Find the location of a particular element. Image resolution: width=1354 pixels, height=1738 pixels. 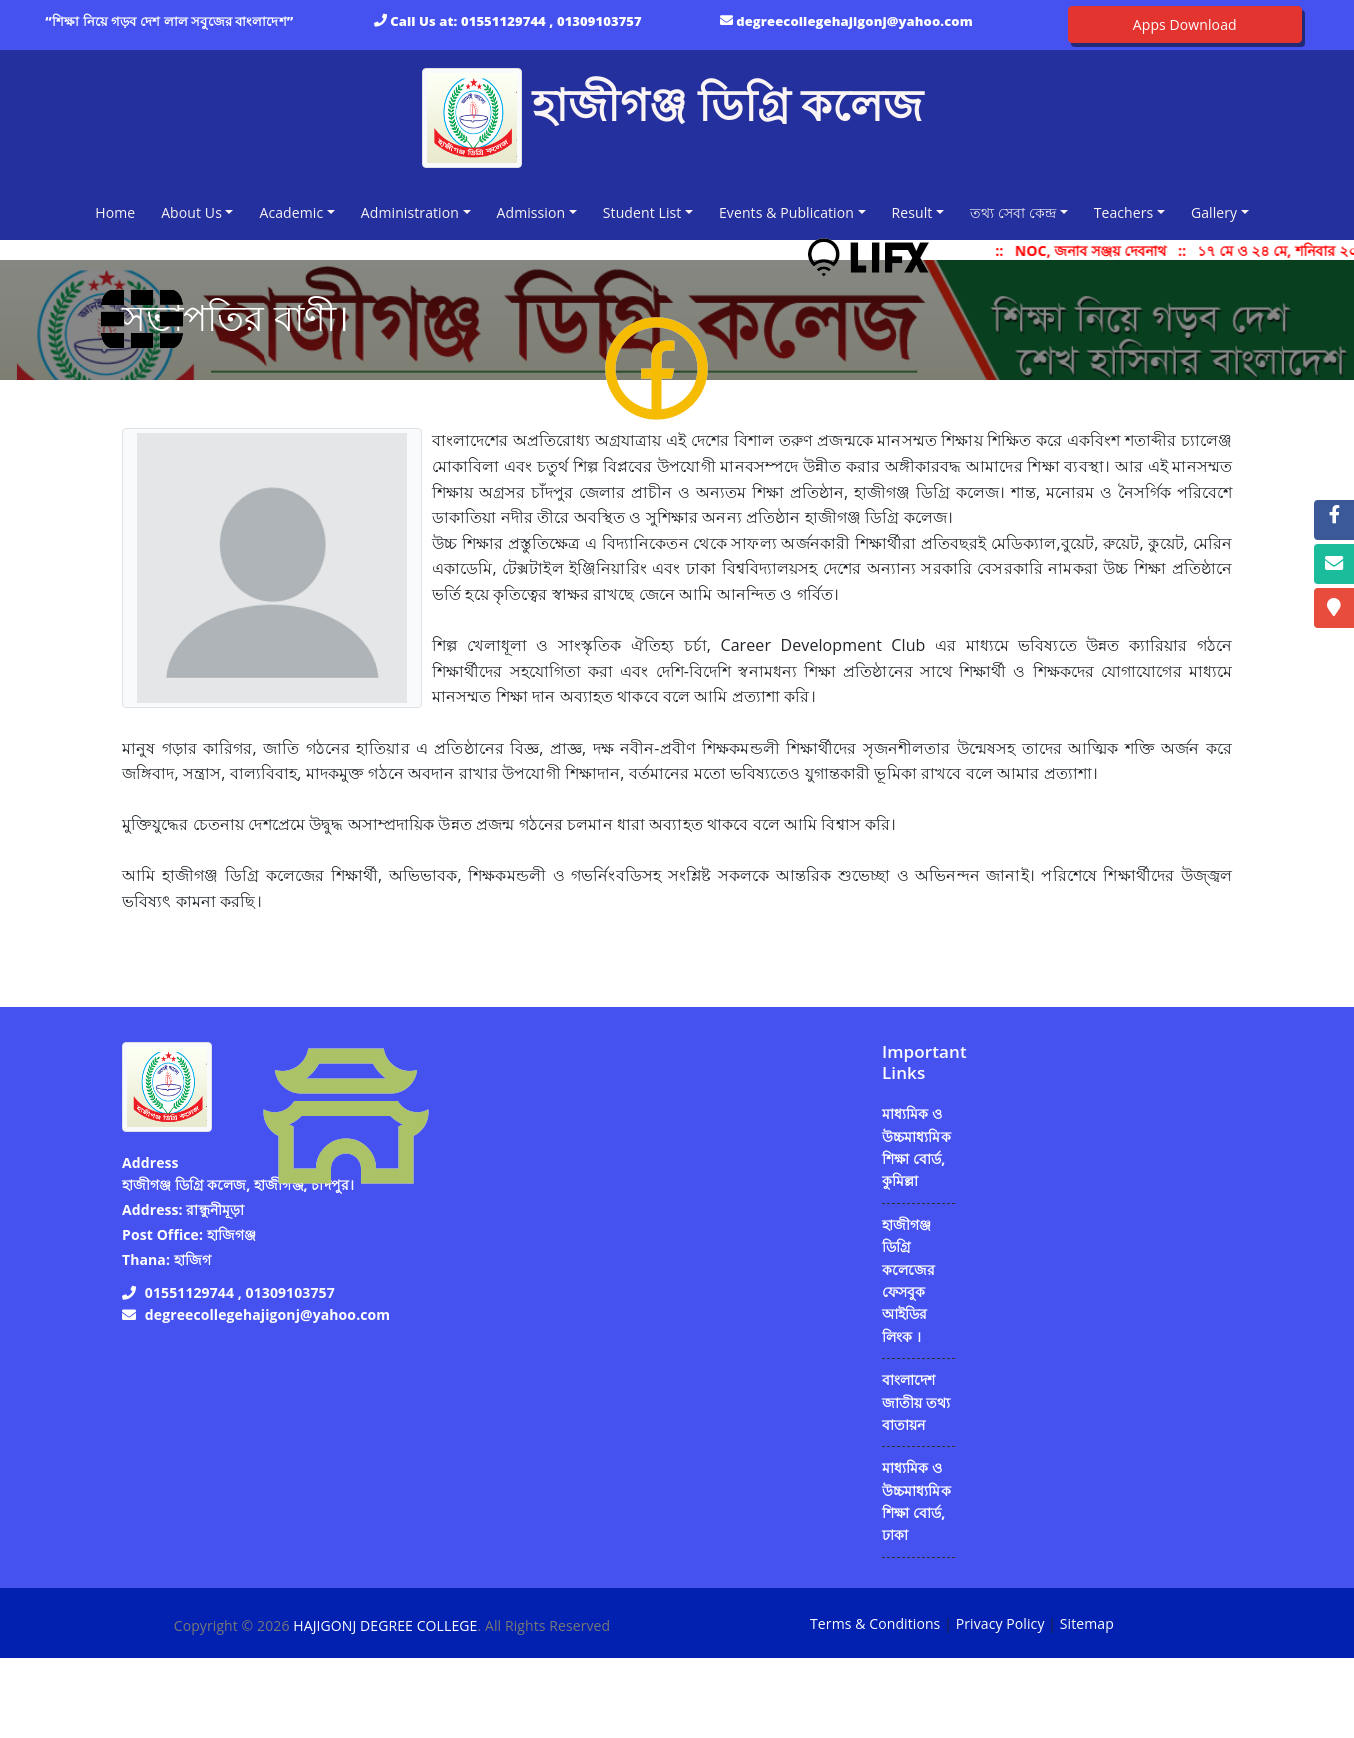

open the LIFX smart lighting app is located at coordinates (868, 257).